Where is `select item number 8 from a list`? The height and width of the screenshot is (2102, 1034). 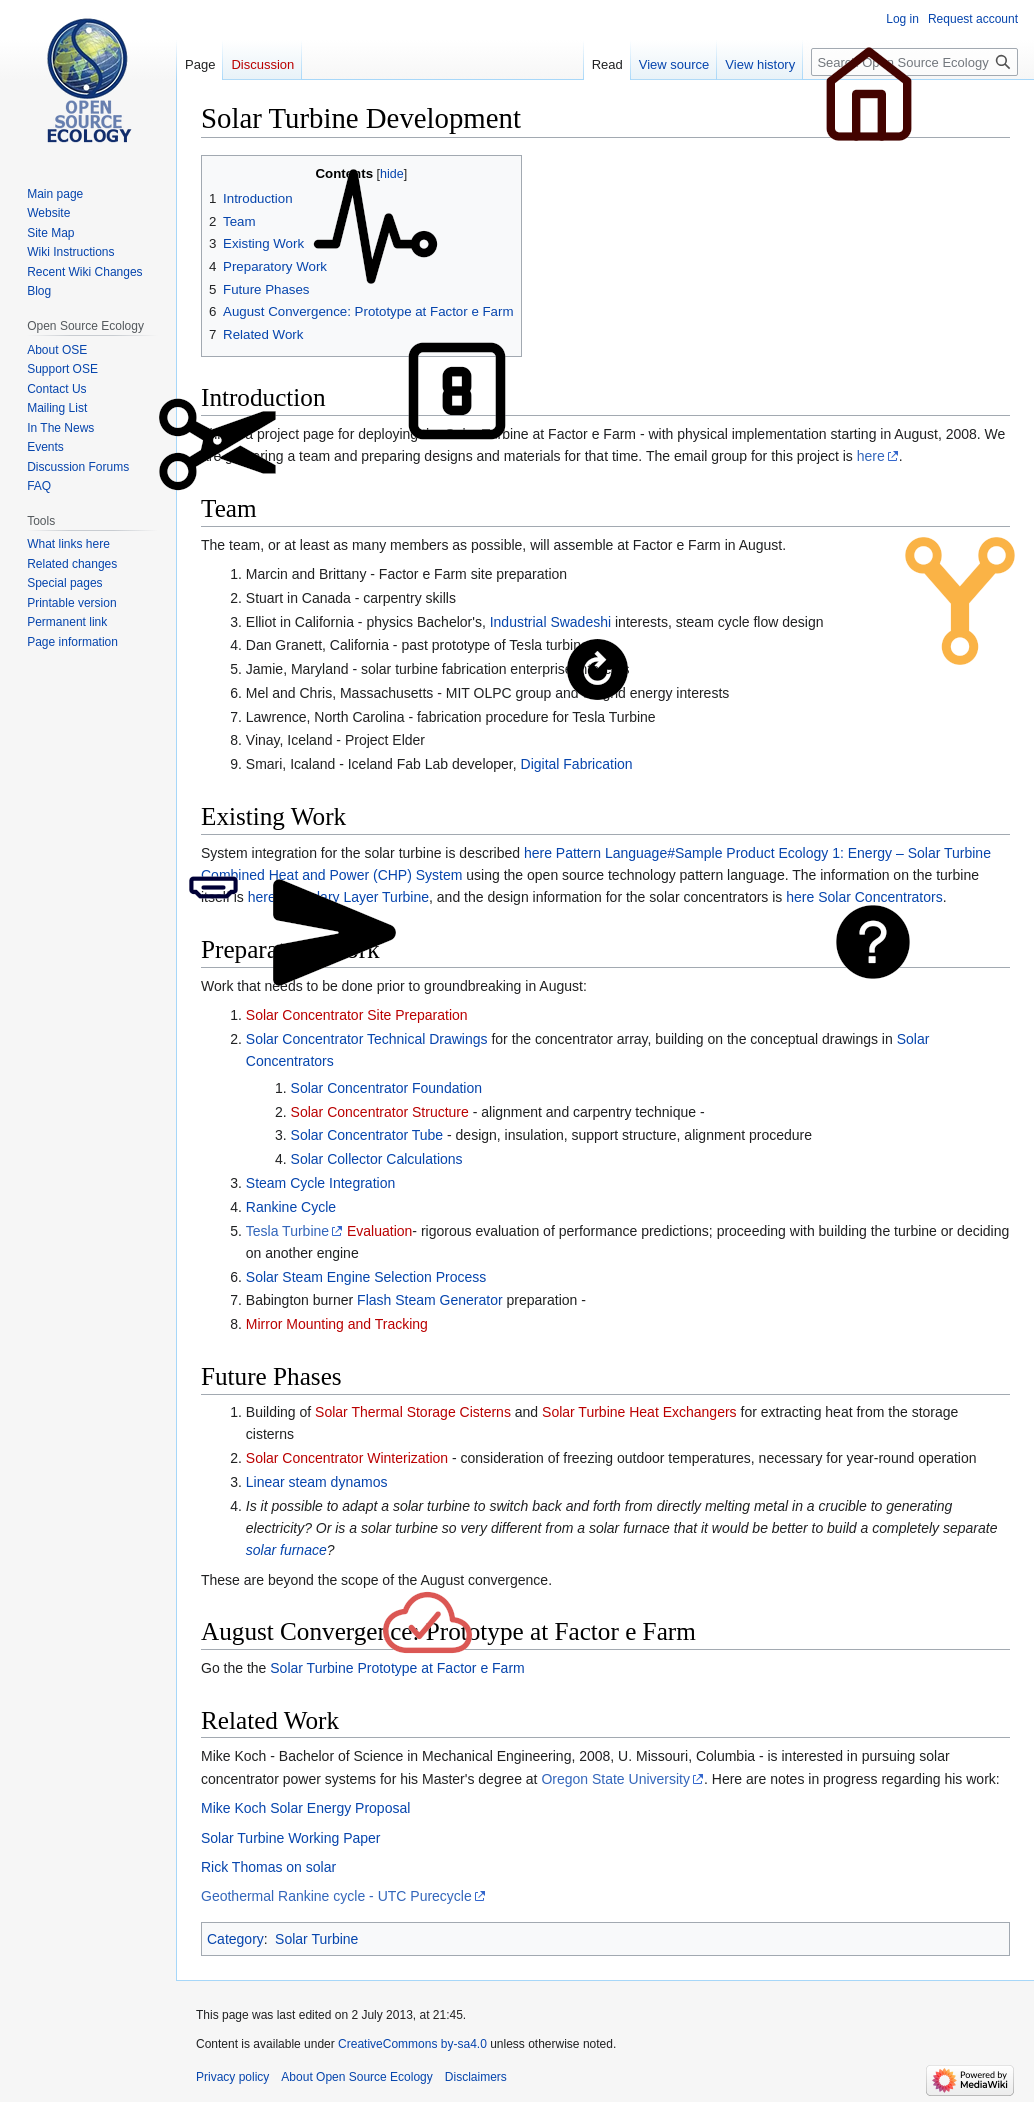 select item number 8 from a list is located at coordinates (457, 391).